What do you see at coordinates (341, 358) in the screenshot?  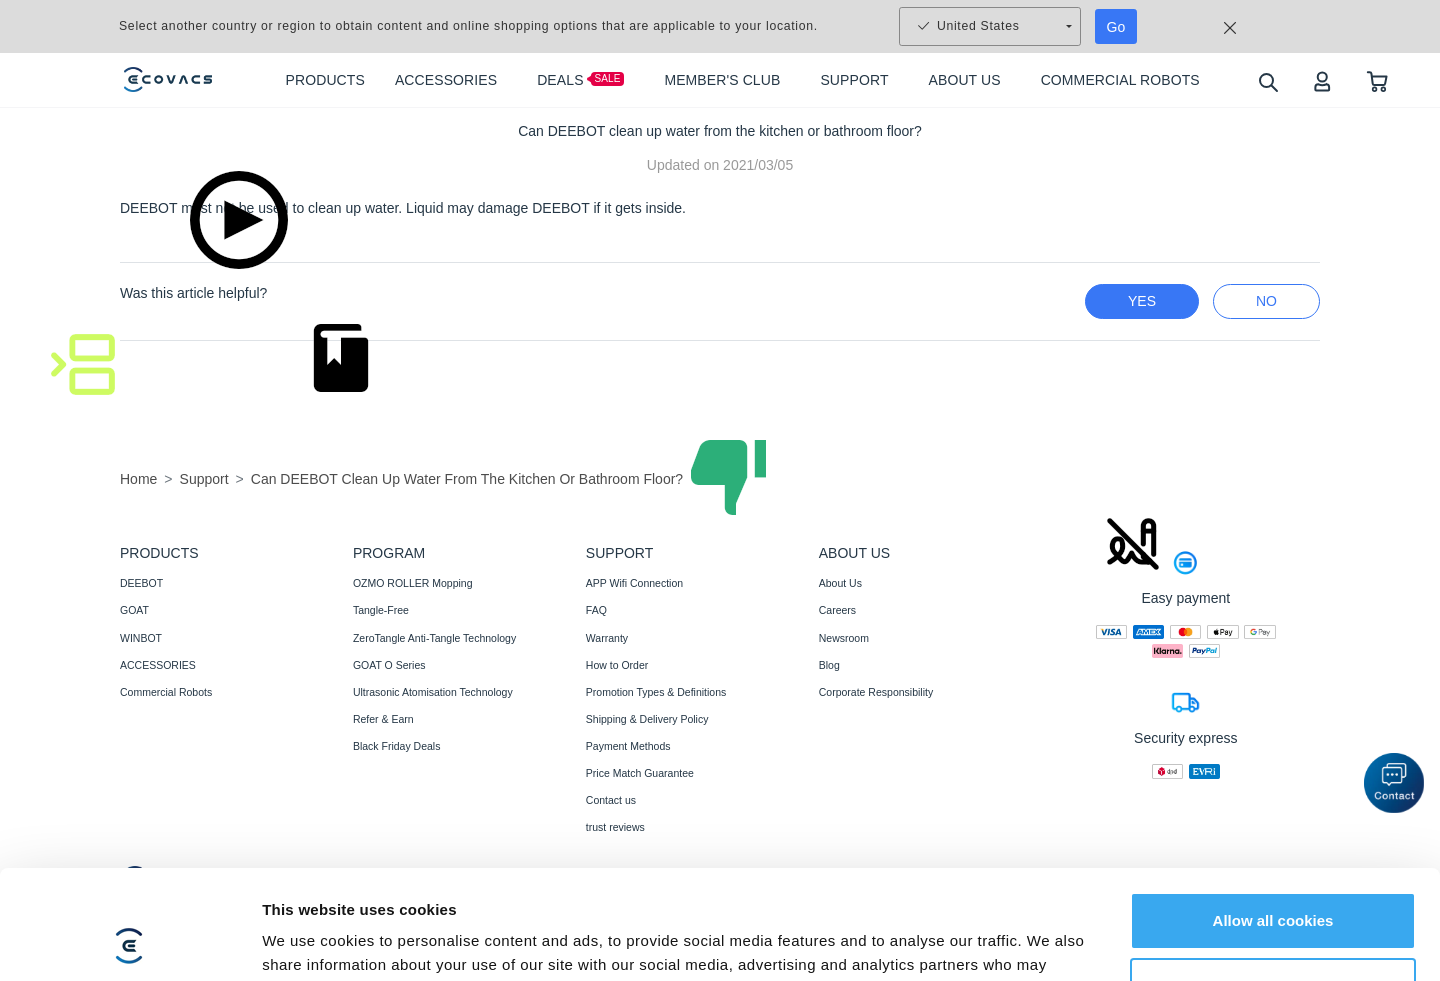 I see `access bookmarked content or saved references` at bounding box center [341, 358].